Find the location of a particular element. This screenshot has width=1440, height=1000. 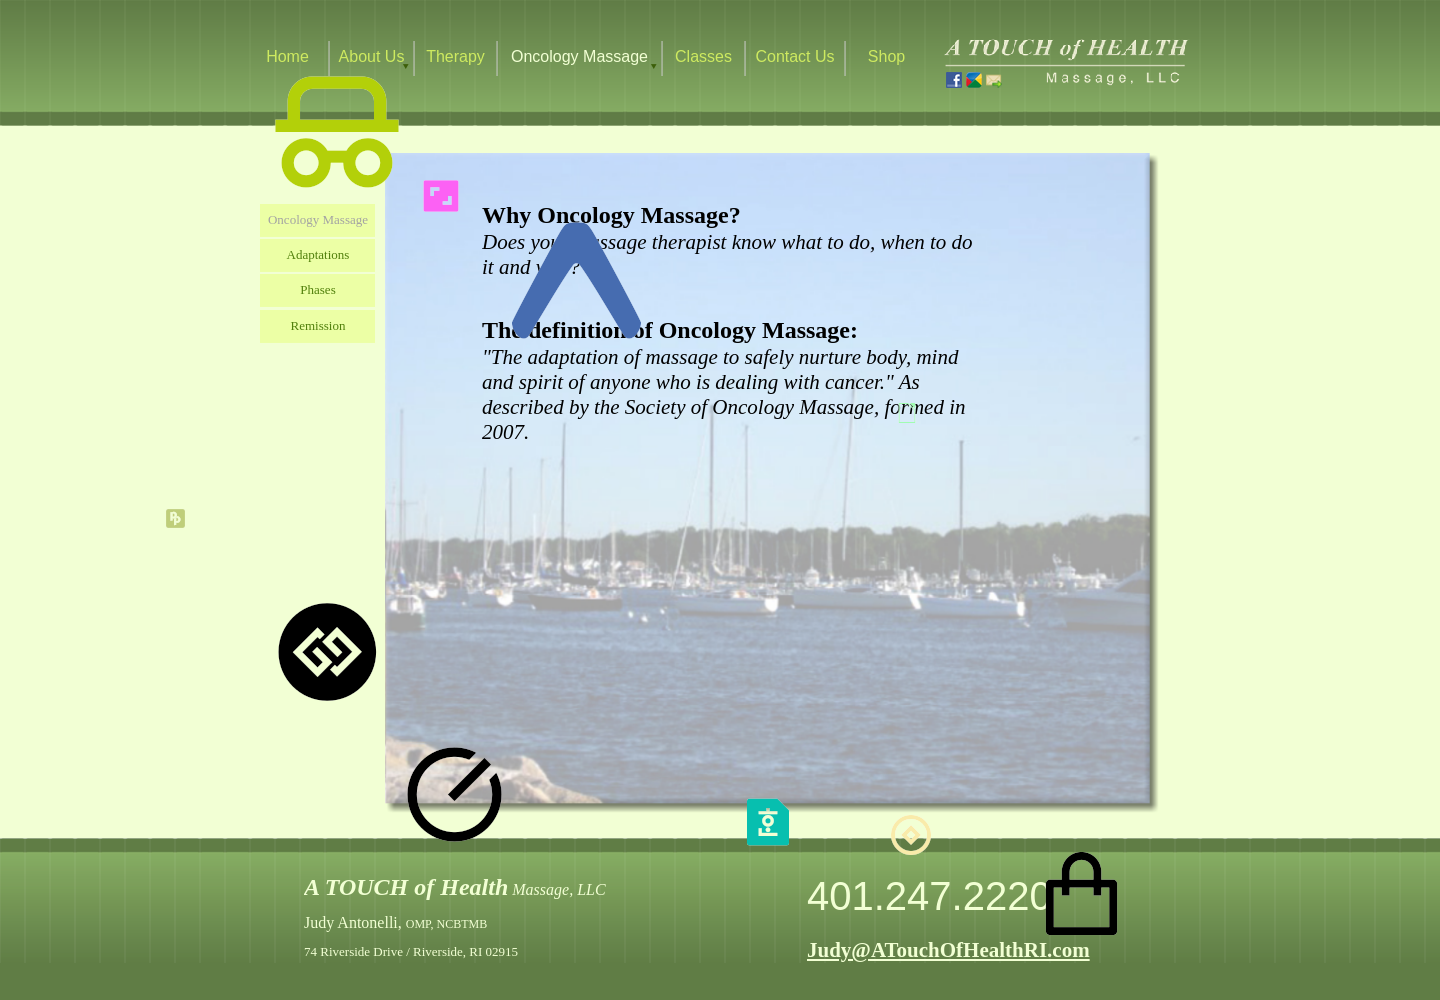

view in-app currency or coin balance is located at coordinates (911, 835).